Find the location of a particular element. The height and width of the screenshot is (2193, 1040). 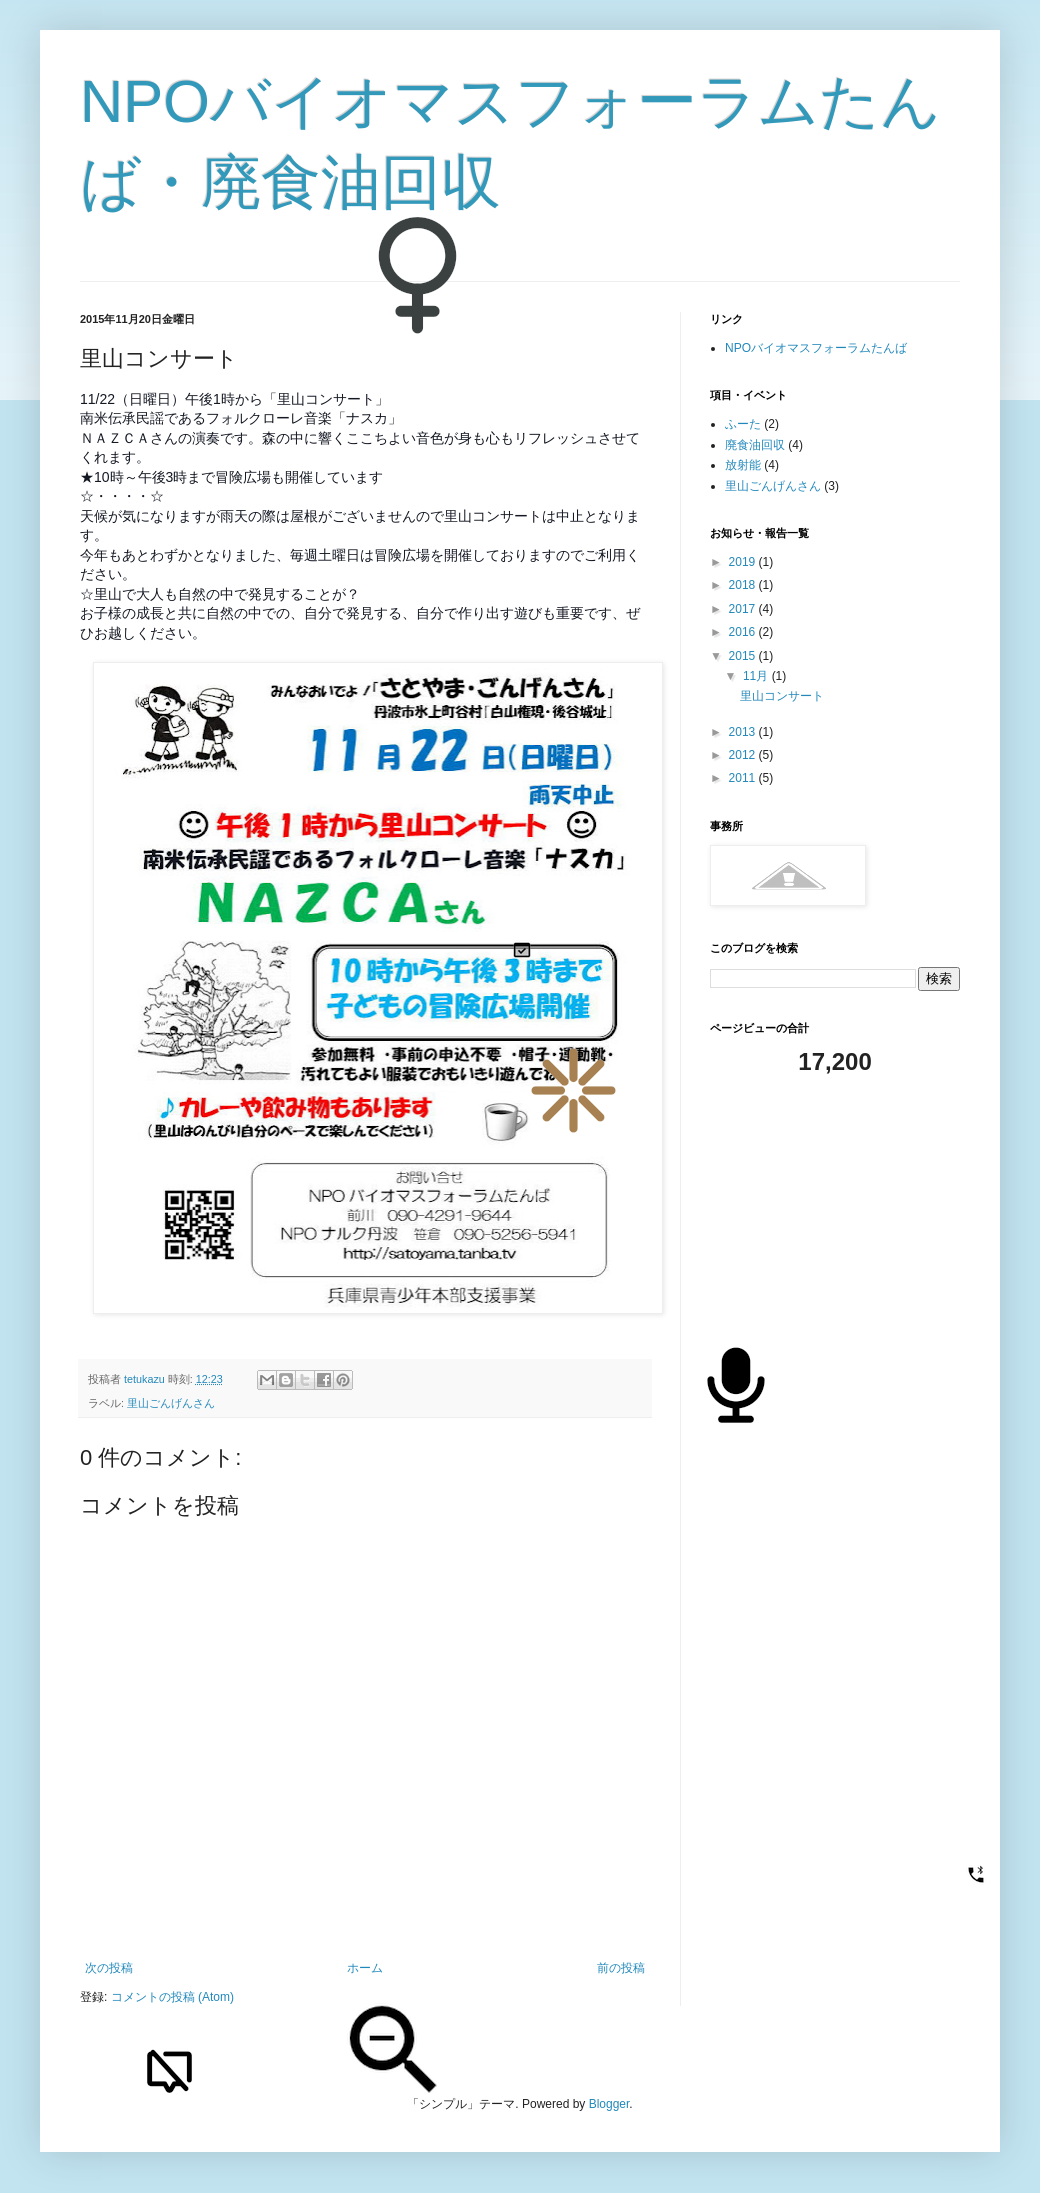

indicates a verified domain or website is located at coordinates (522, 950).